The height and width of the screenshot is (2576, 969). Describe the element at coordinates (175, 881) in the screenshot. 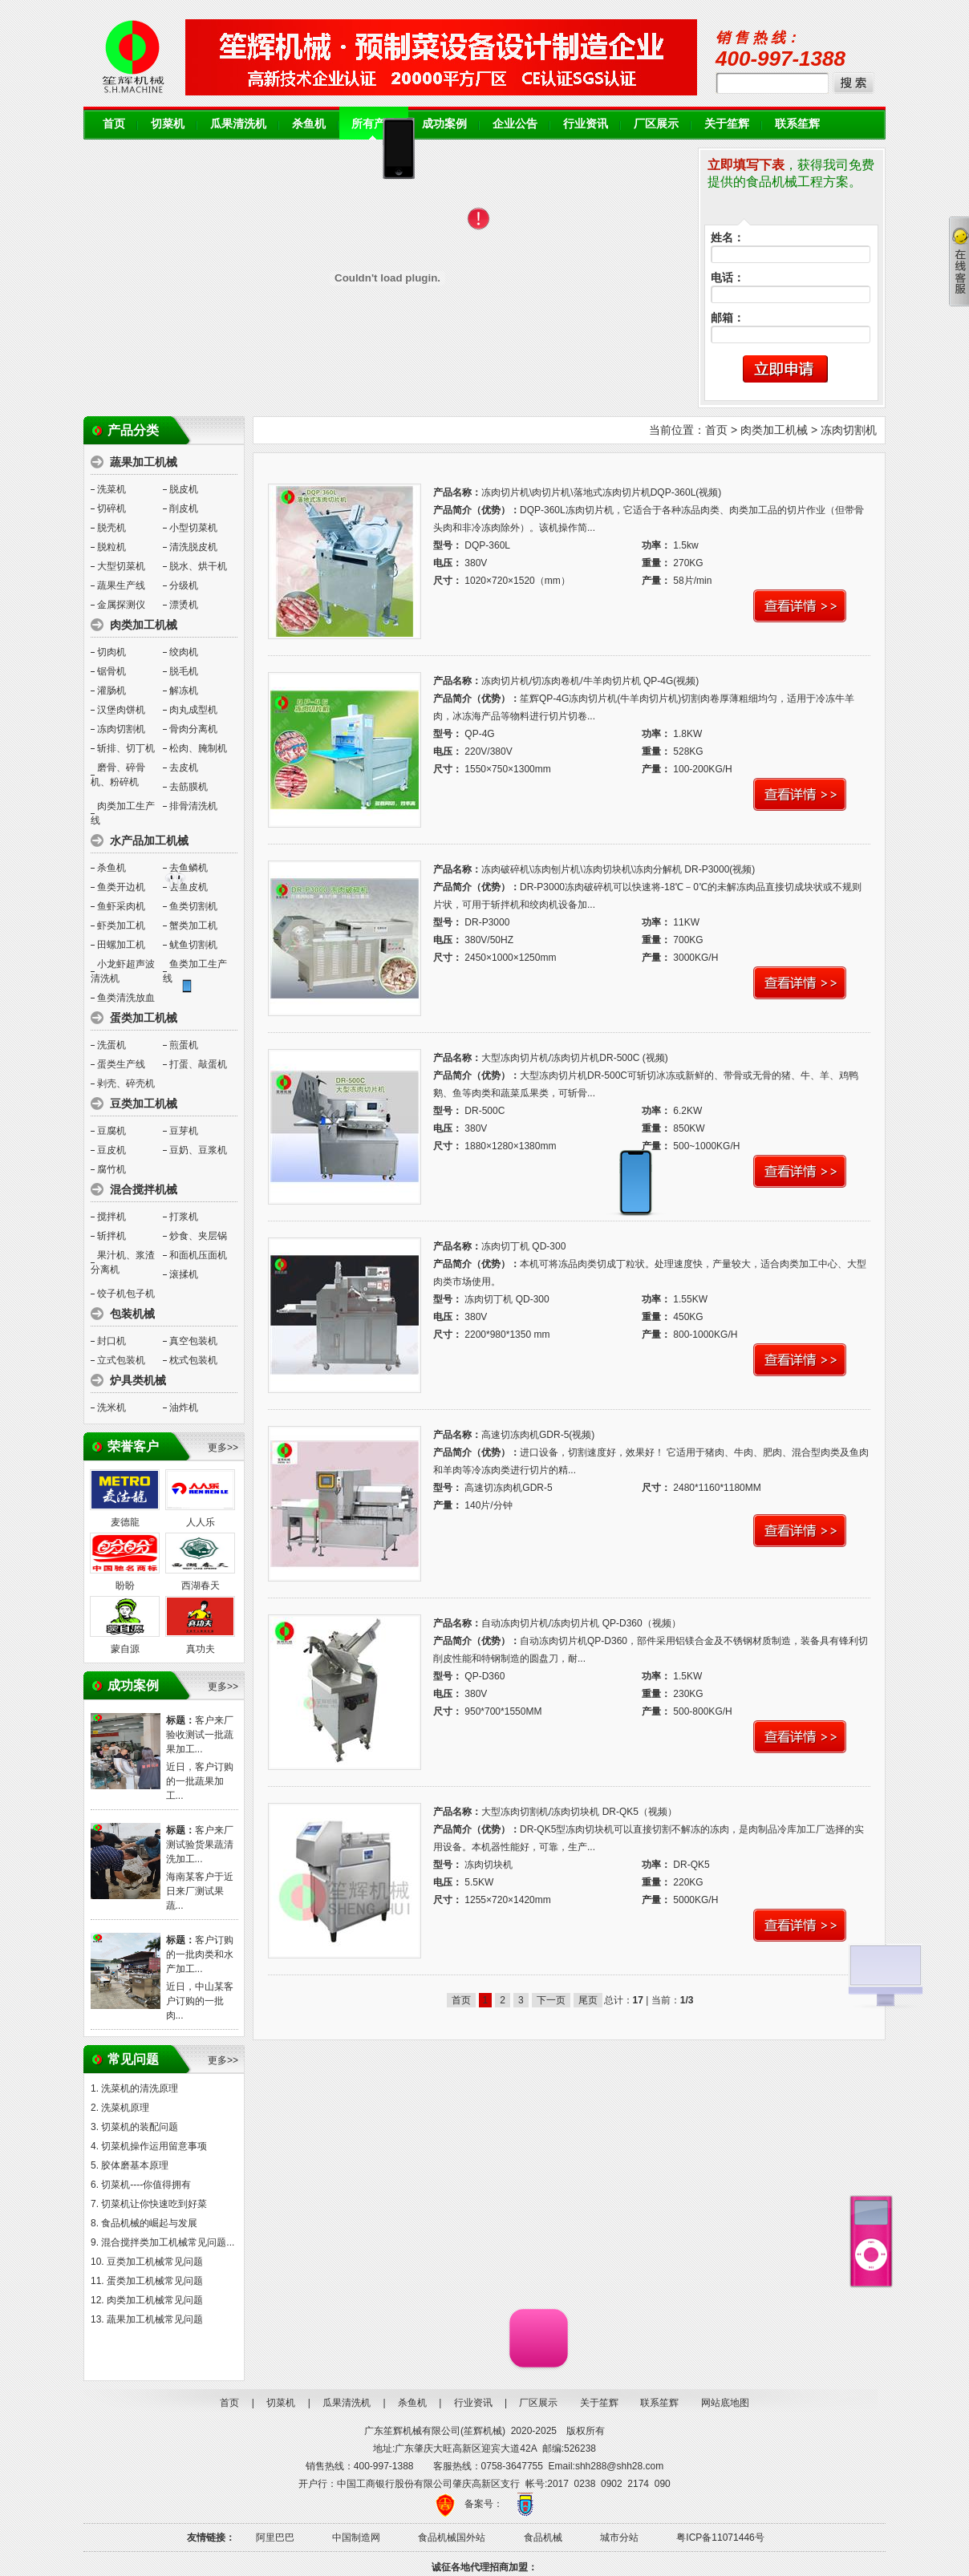

I see `connect wireless earbuds via bluetooth` at that location.